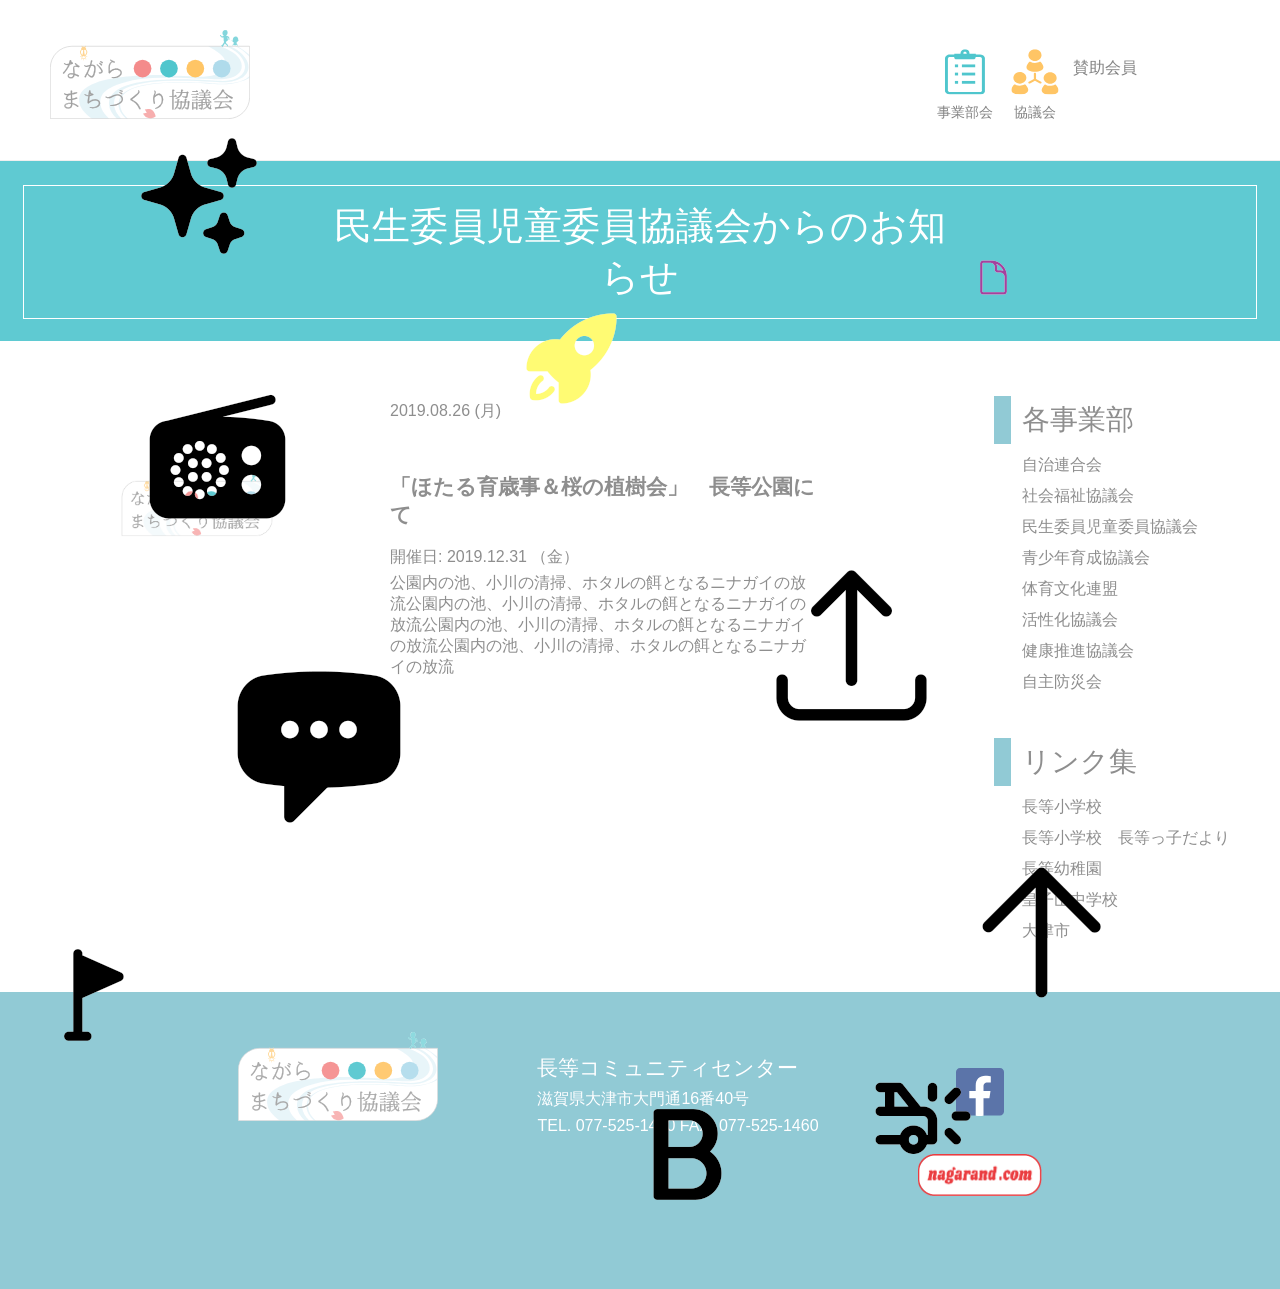 The image size is (1280, 1289). What do you see at coordinates (923, 1116) in the screenshot?
I see `report a vehicle accident` at bounding box center [923, 1116].